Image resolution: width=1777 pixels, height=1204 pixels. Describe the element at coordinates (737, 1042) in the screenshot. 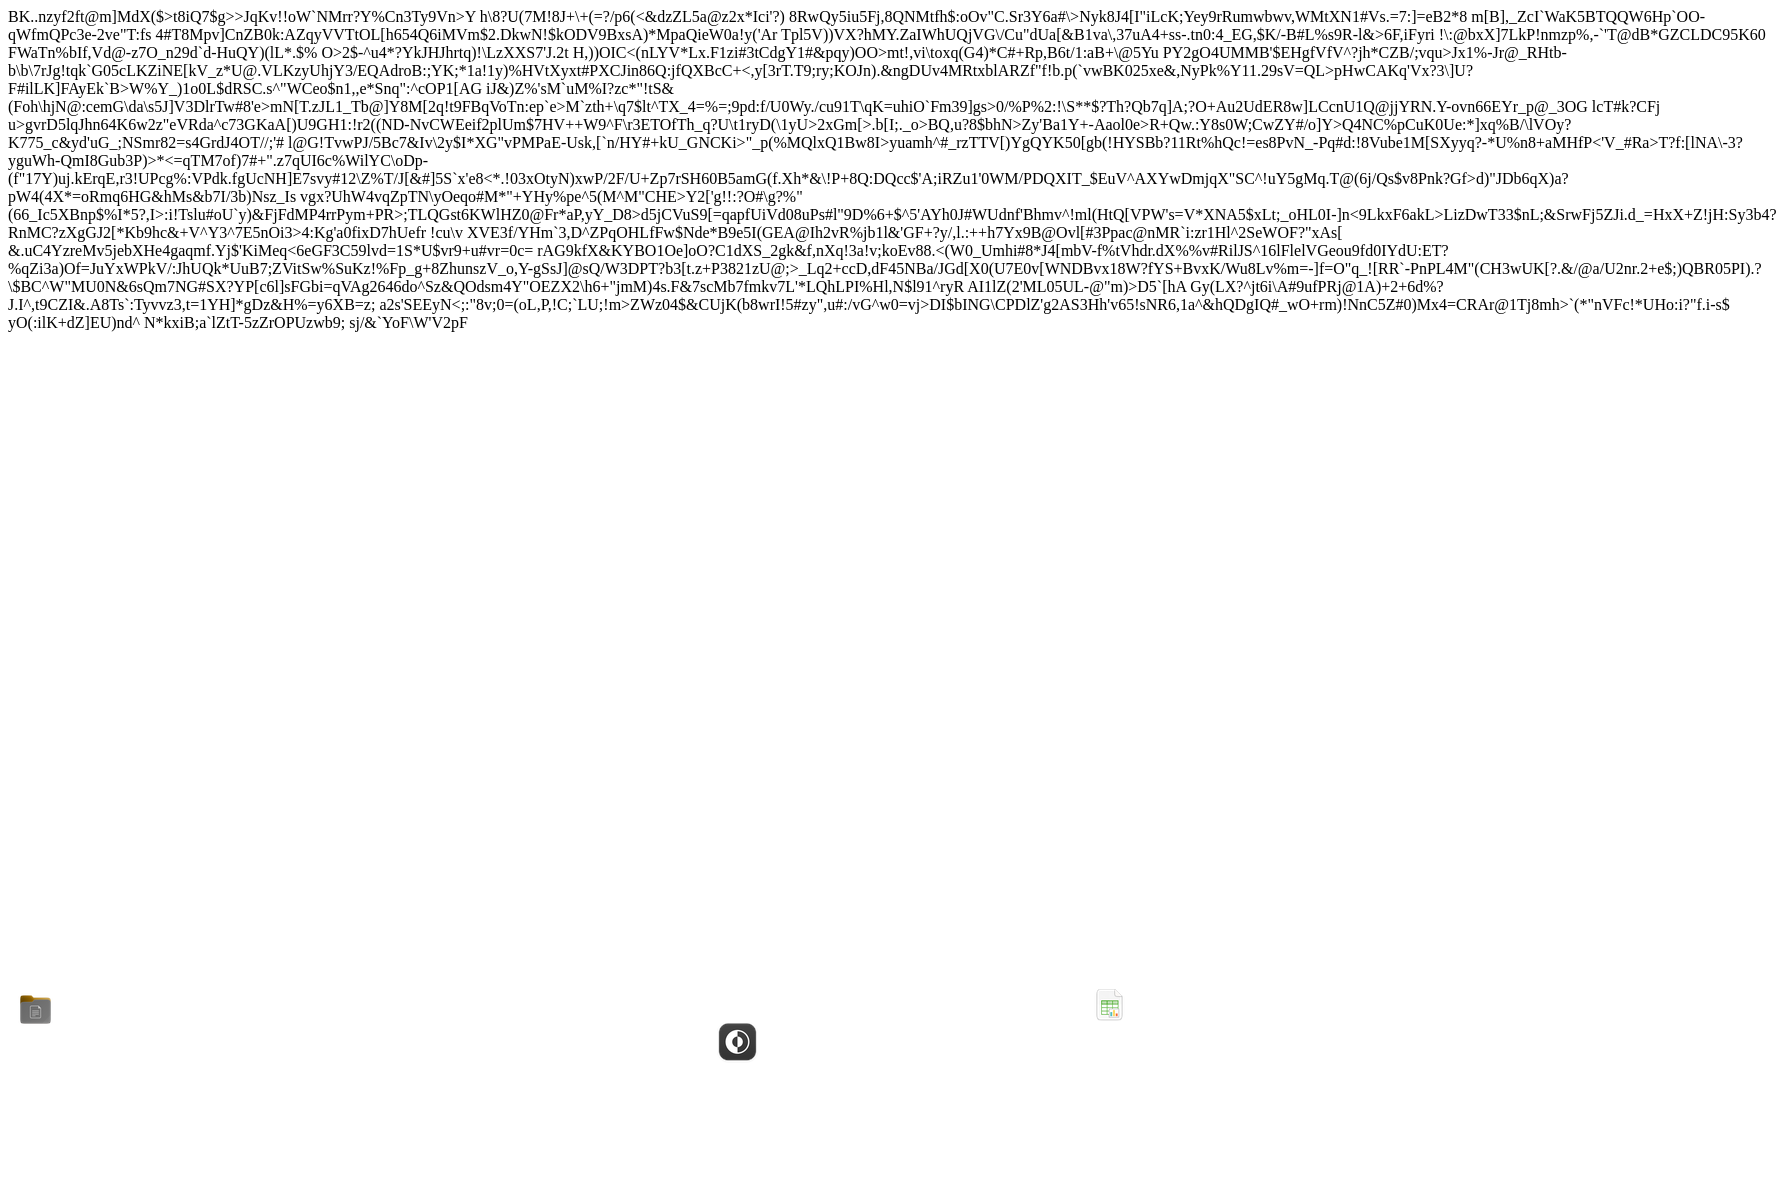

I see `access plasma desktop theme settings` at that location.